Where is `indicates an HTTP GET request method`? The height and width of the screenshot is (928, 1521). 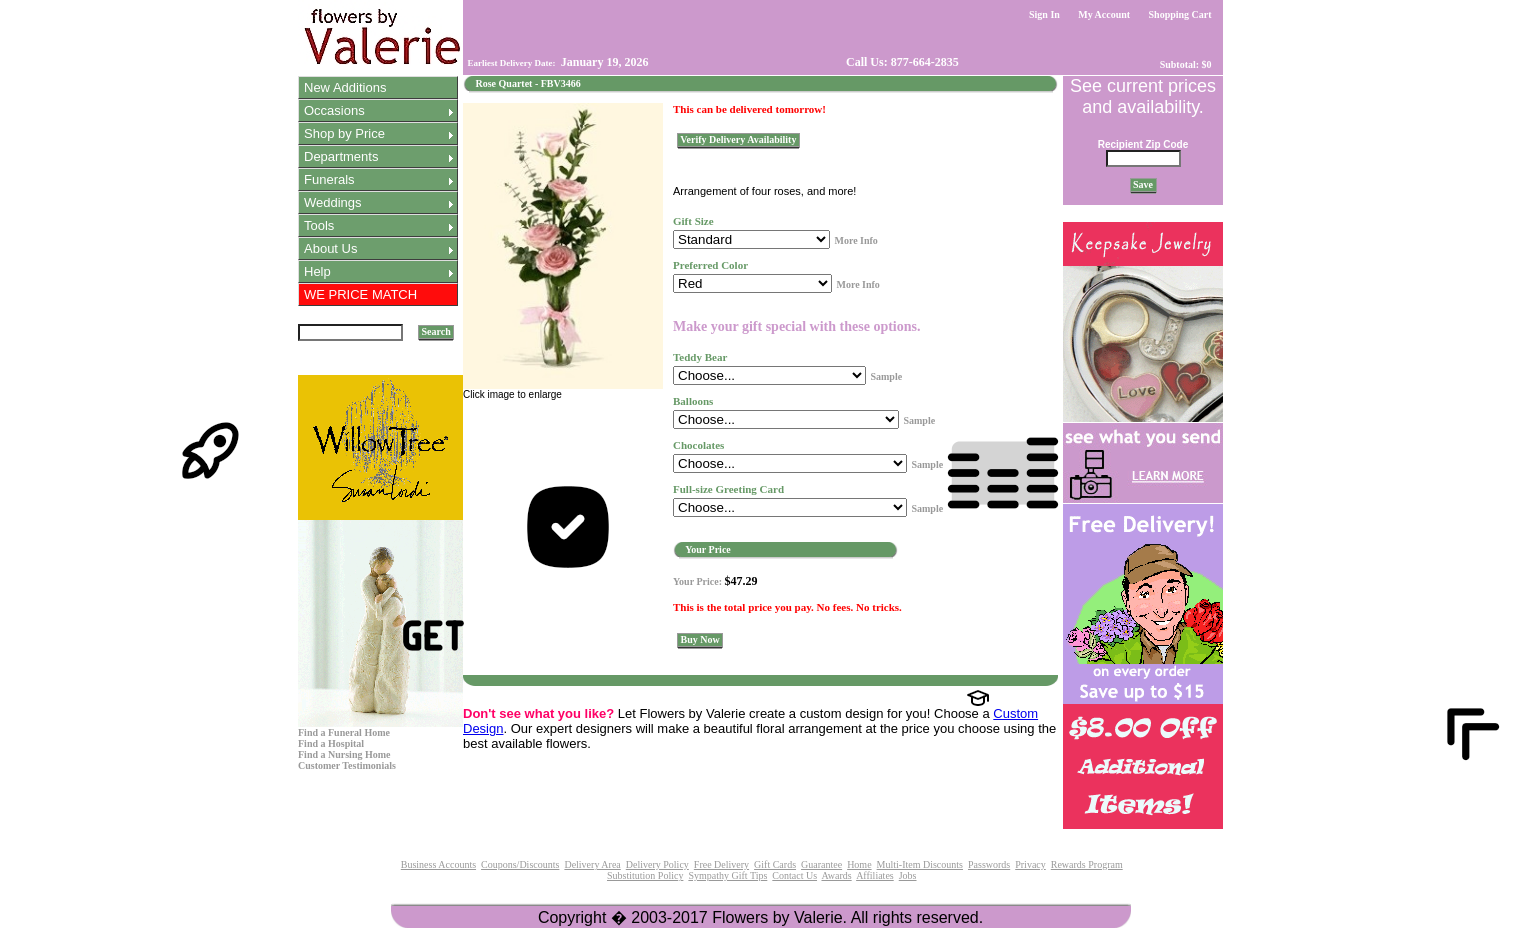
indicates an HTTP GET request method is located at coordinates (433, 635).